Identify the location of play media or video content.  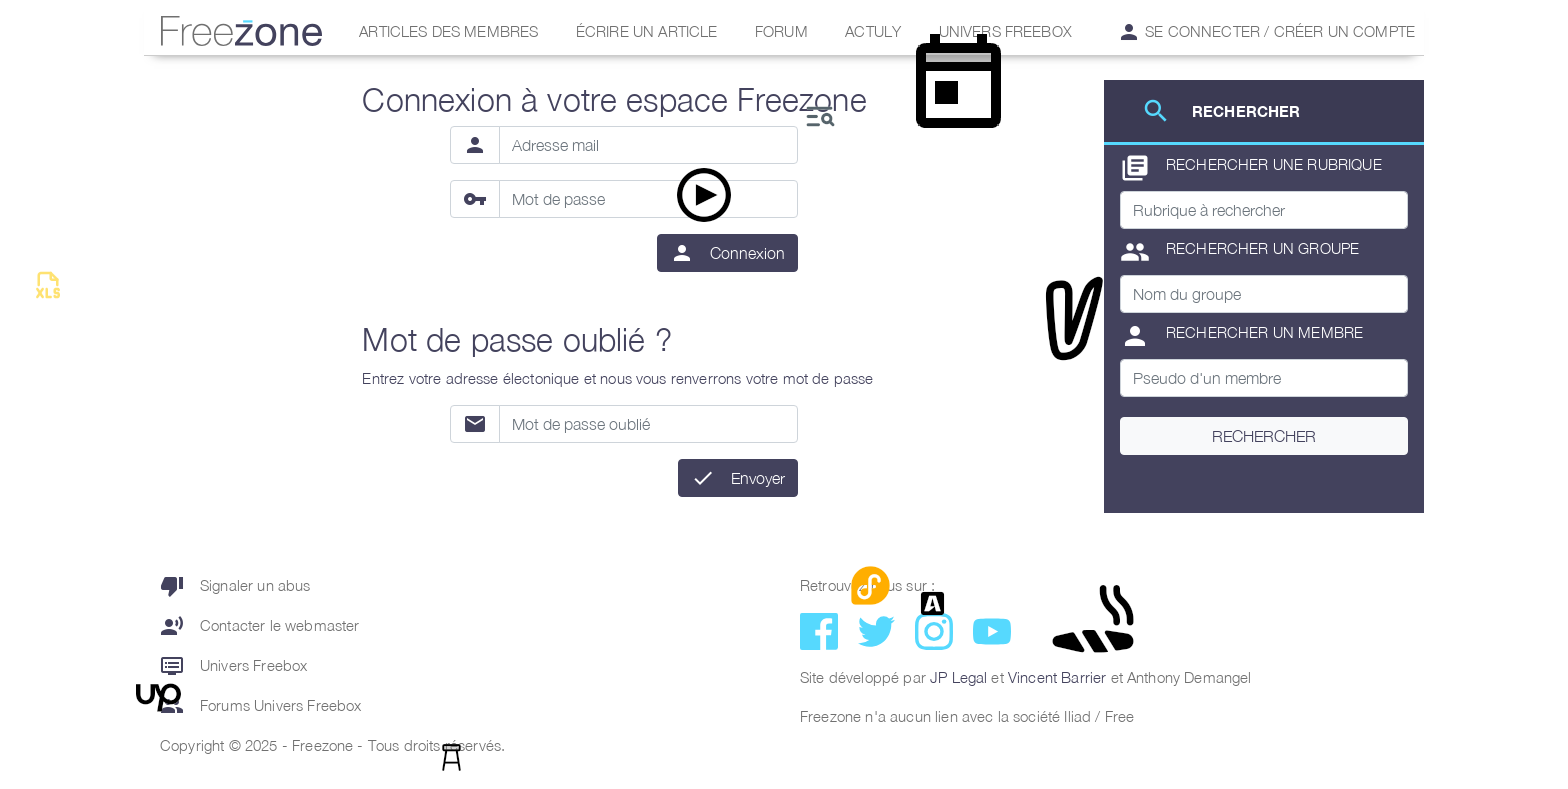
(704, 195).